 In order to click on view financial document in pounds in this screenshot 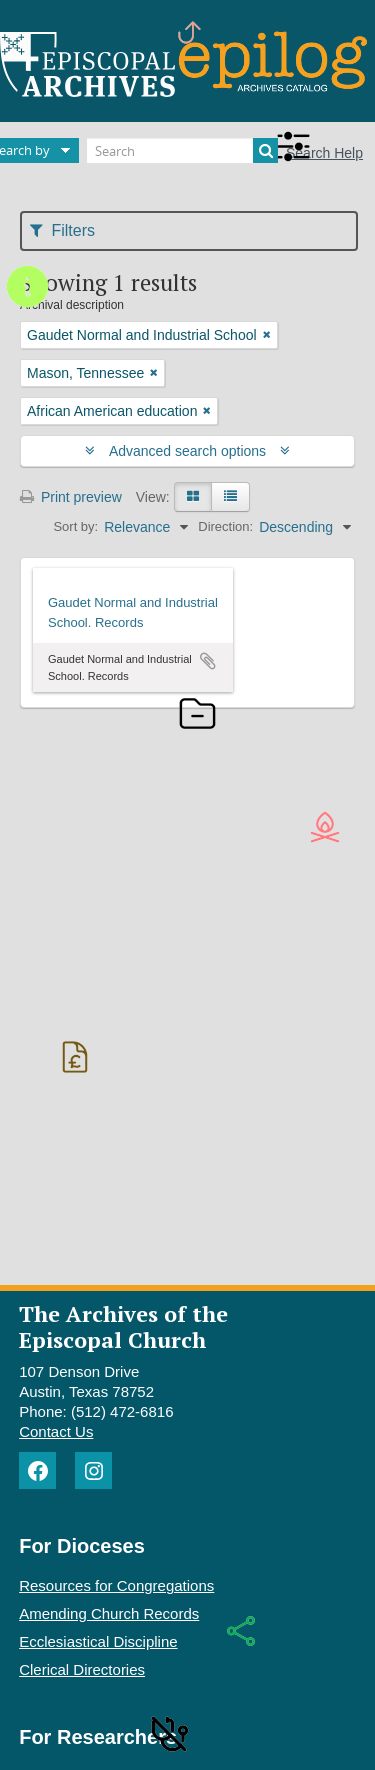, I will do `click(75, 1057)`.